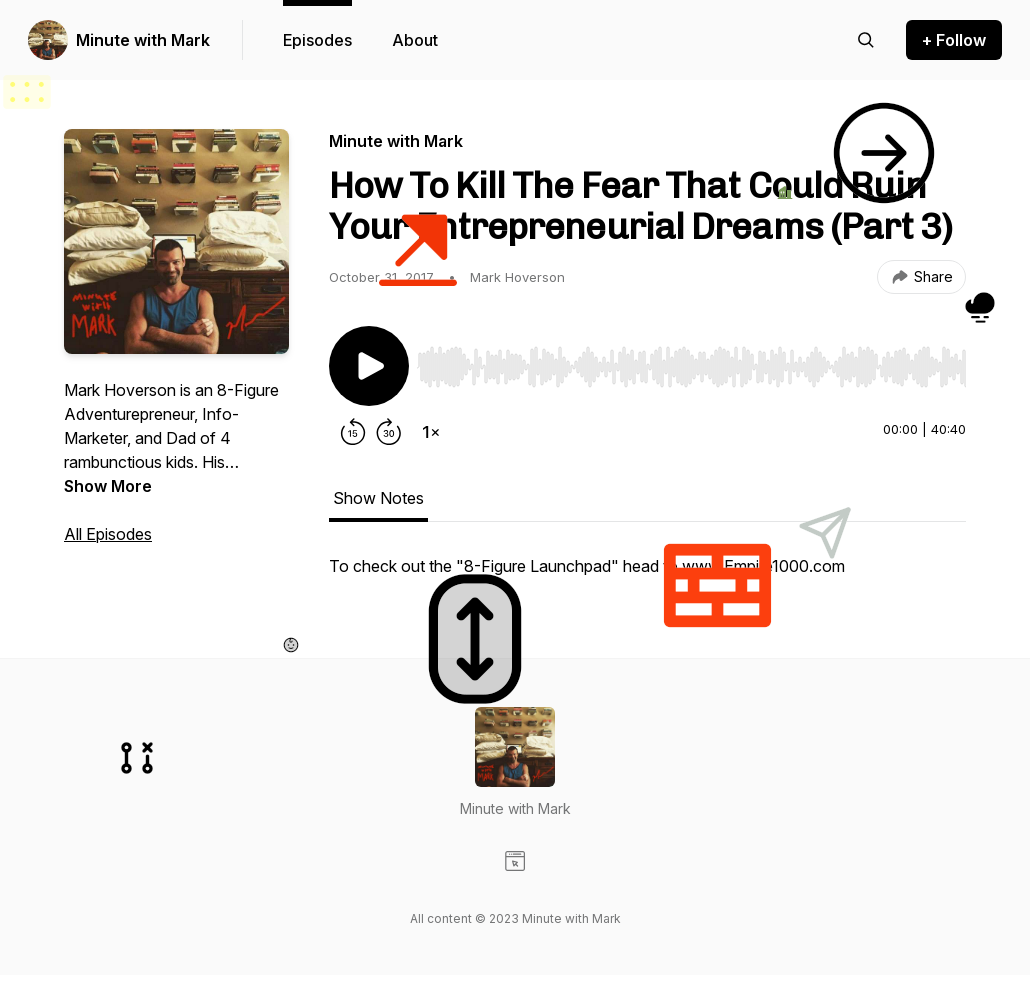  Describe the element at coordinates (27, 92) in the screenshot. I see `drag to reorder or rearrange items` at that location.